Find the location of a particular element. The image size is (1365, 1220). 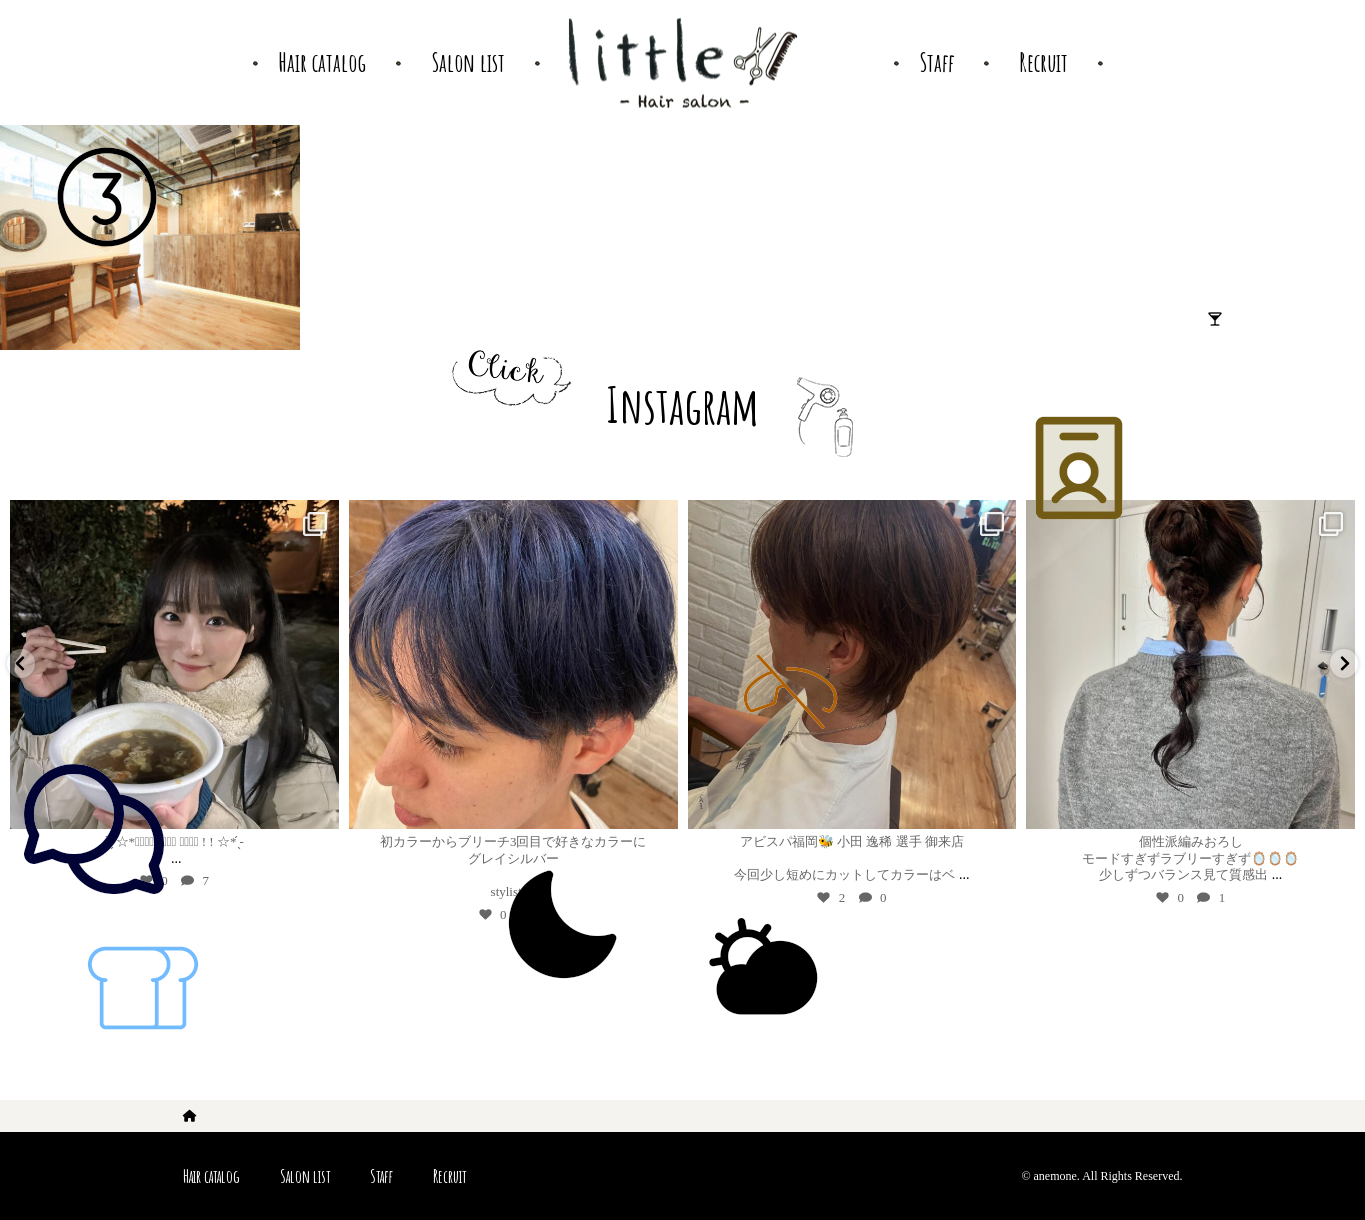

open your conversations is located at coordinates (94, 829).